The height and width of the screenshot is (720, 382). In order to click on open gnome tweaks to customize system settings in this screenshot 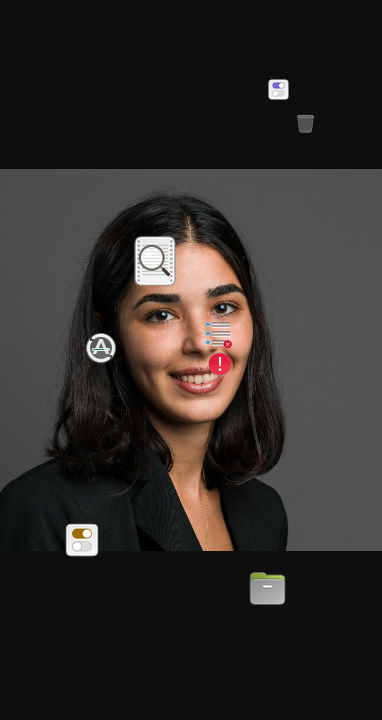, I will do `click(278, 89)`.